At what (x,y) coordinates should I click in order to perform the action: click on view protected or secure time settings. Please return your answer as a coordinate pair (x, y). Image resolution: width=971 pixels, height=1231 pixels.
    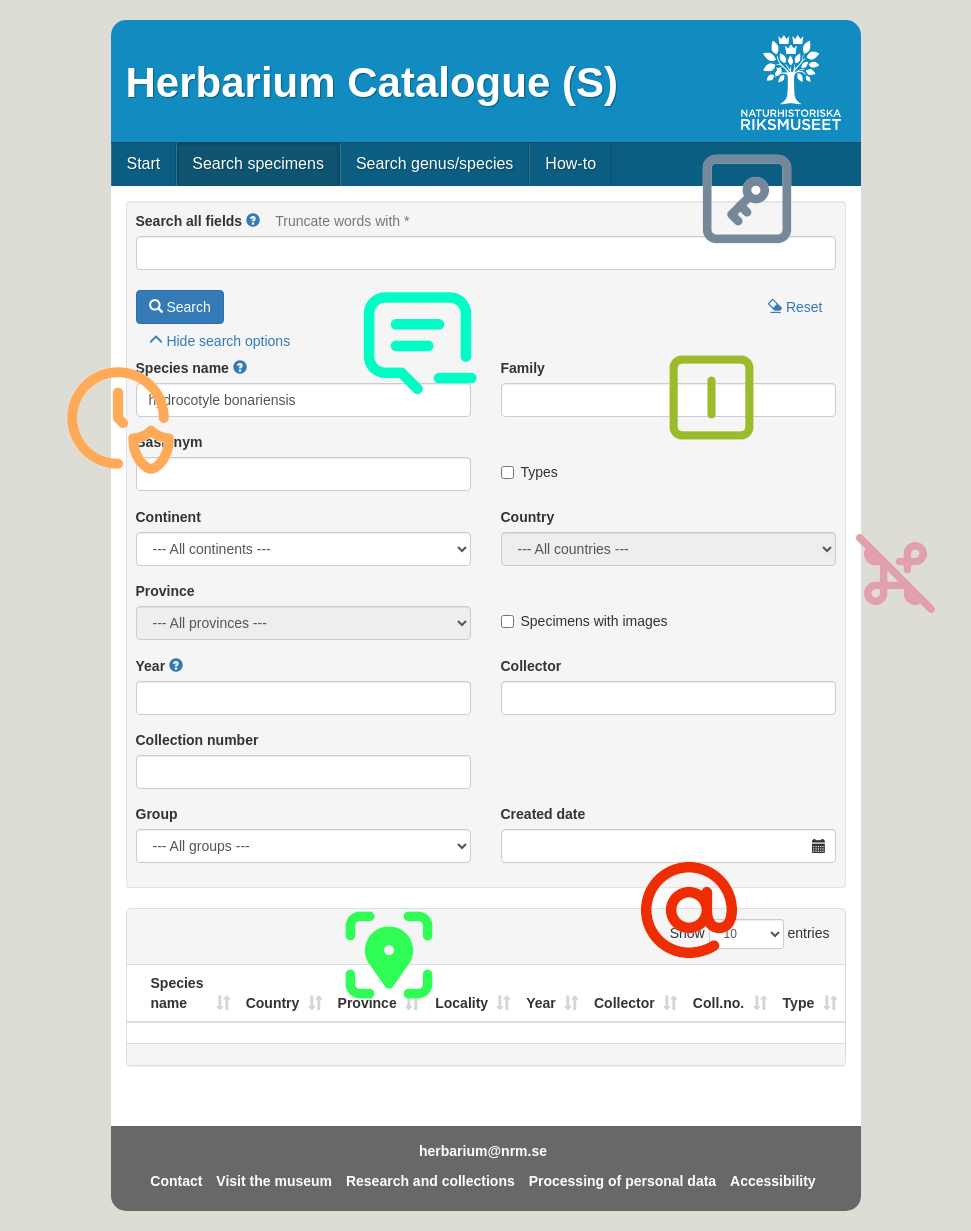
    Looking at the image, I should click on (118, 418).